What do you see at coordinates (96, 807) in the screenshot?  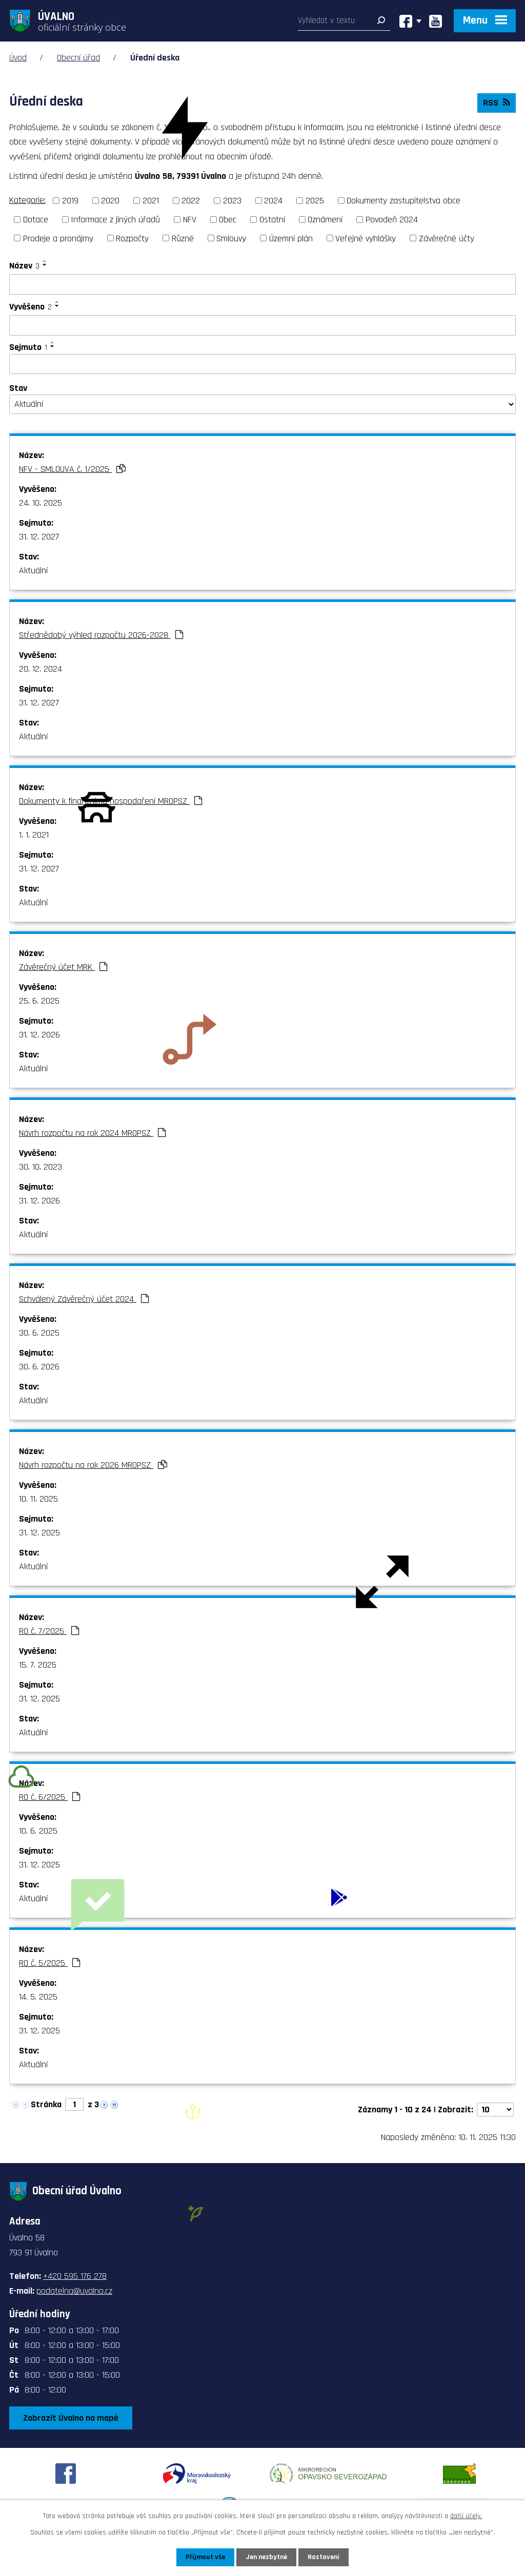 I see `view historical landmarks or monuments` at bounding box center [96, 807].